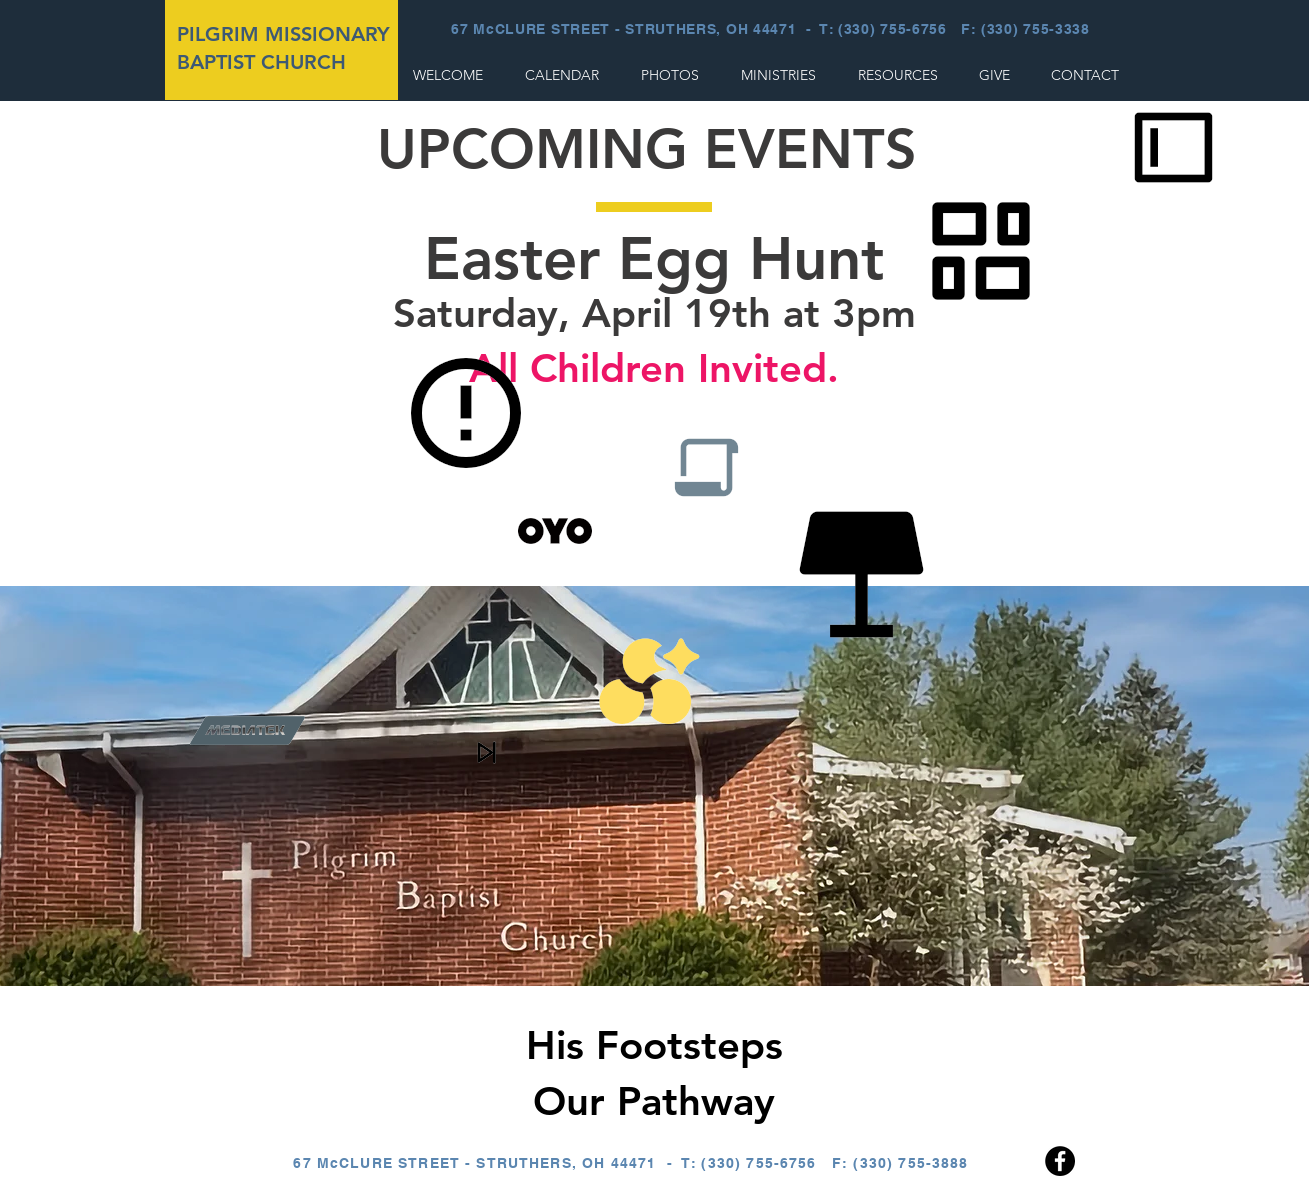  I want to click on indicates a warning or error state, so click(466, 413).